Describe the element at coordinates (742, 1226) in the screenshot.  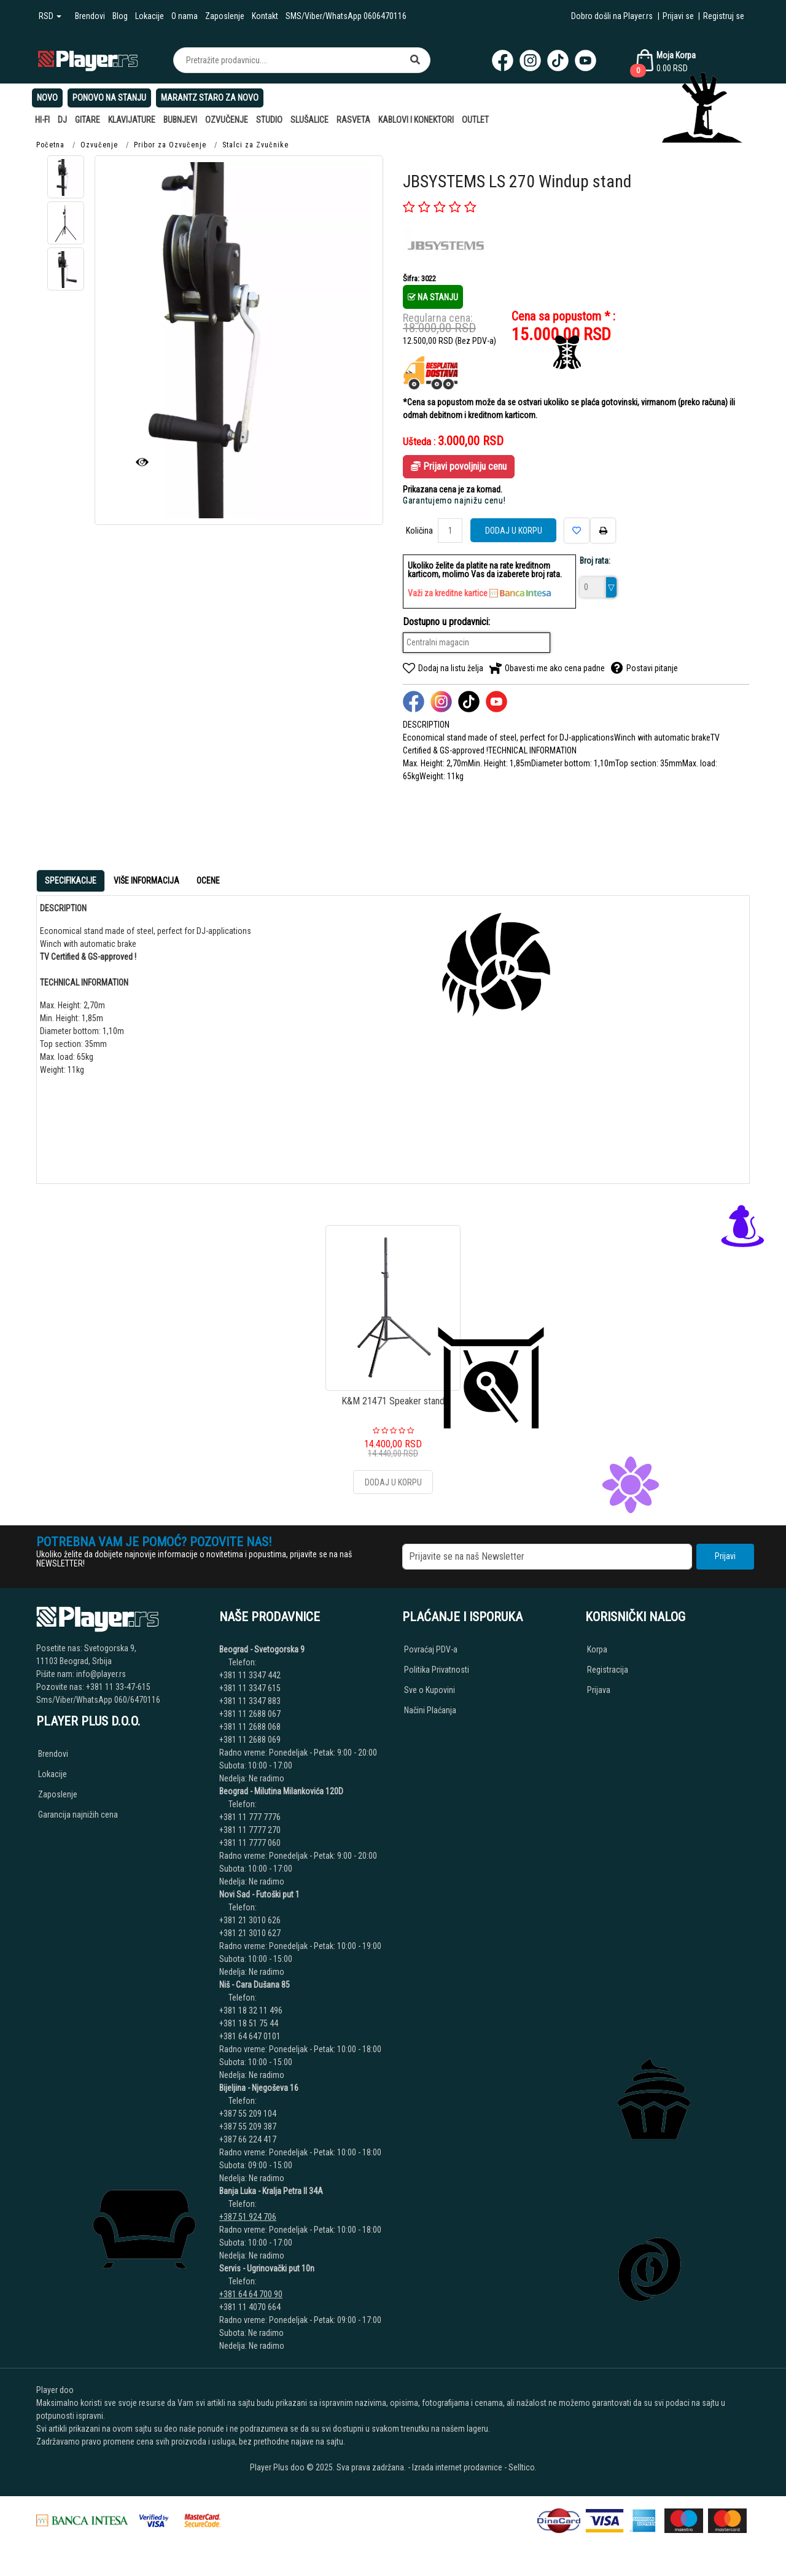
I see `select mouse character or pet in game` at that location.